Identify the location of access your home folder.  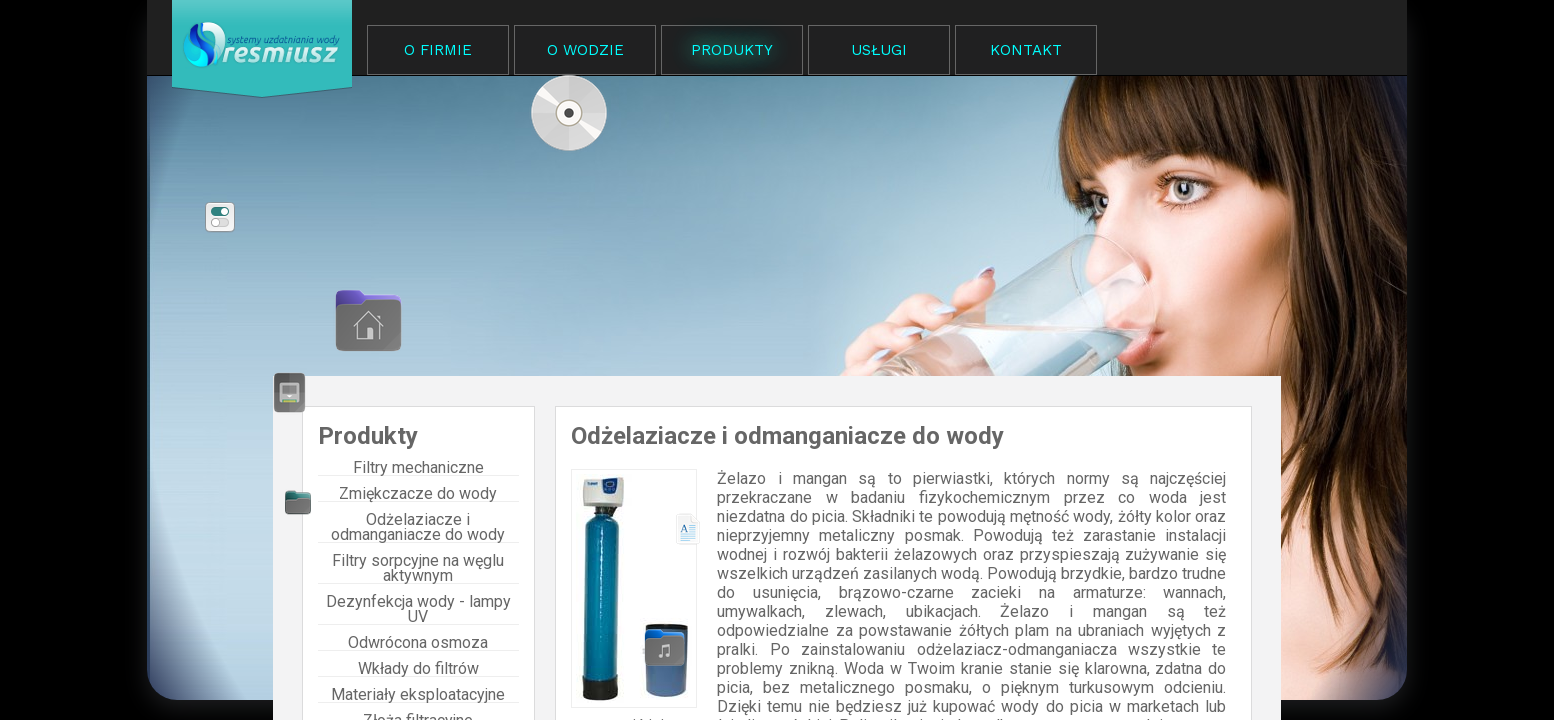
(368, 320).